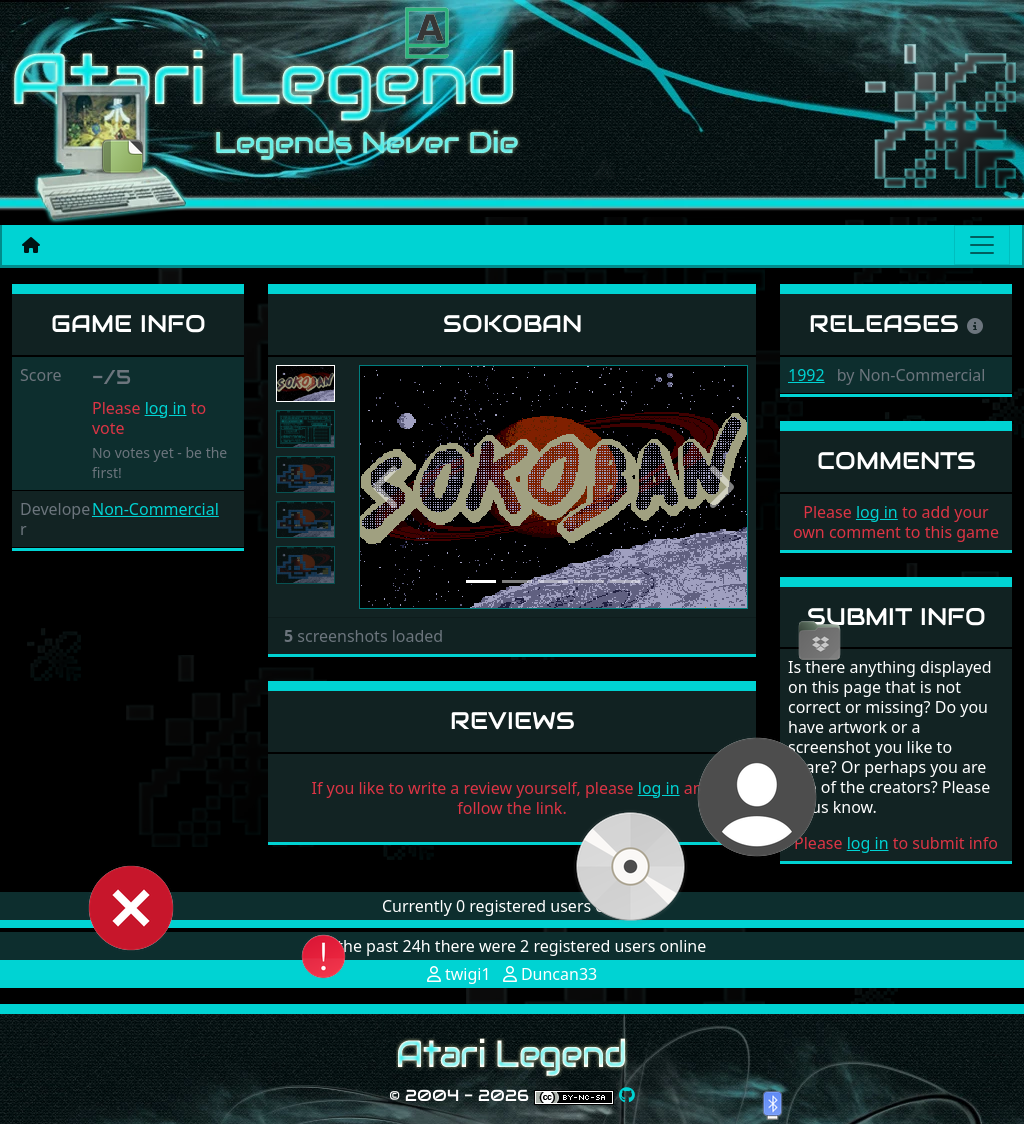 The height and width of the screenshot is (1124, 1024). Describe the element at coordinates (427, 33) in the screenshot. I see `open the dictionary app` at that location.